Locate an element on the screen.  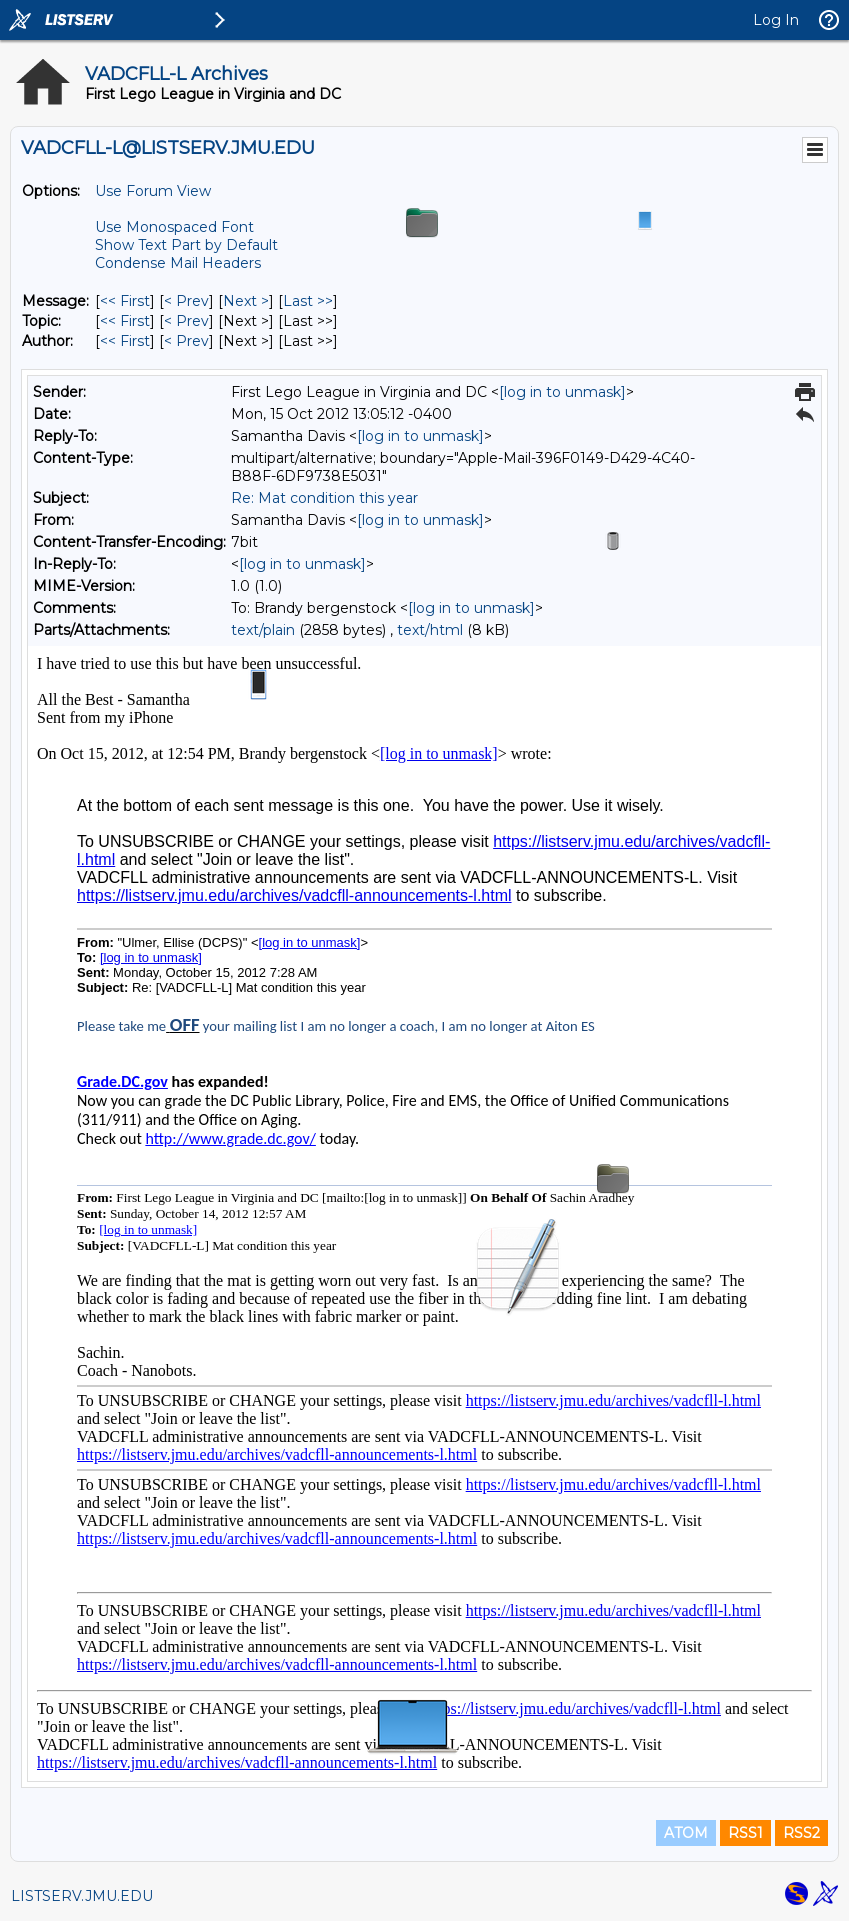
iPod nano device connected is located at coordinates (258, 684).